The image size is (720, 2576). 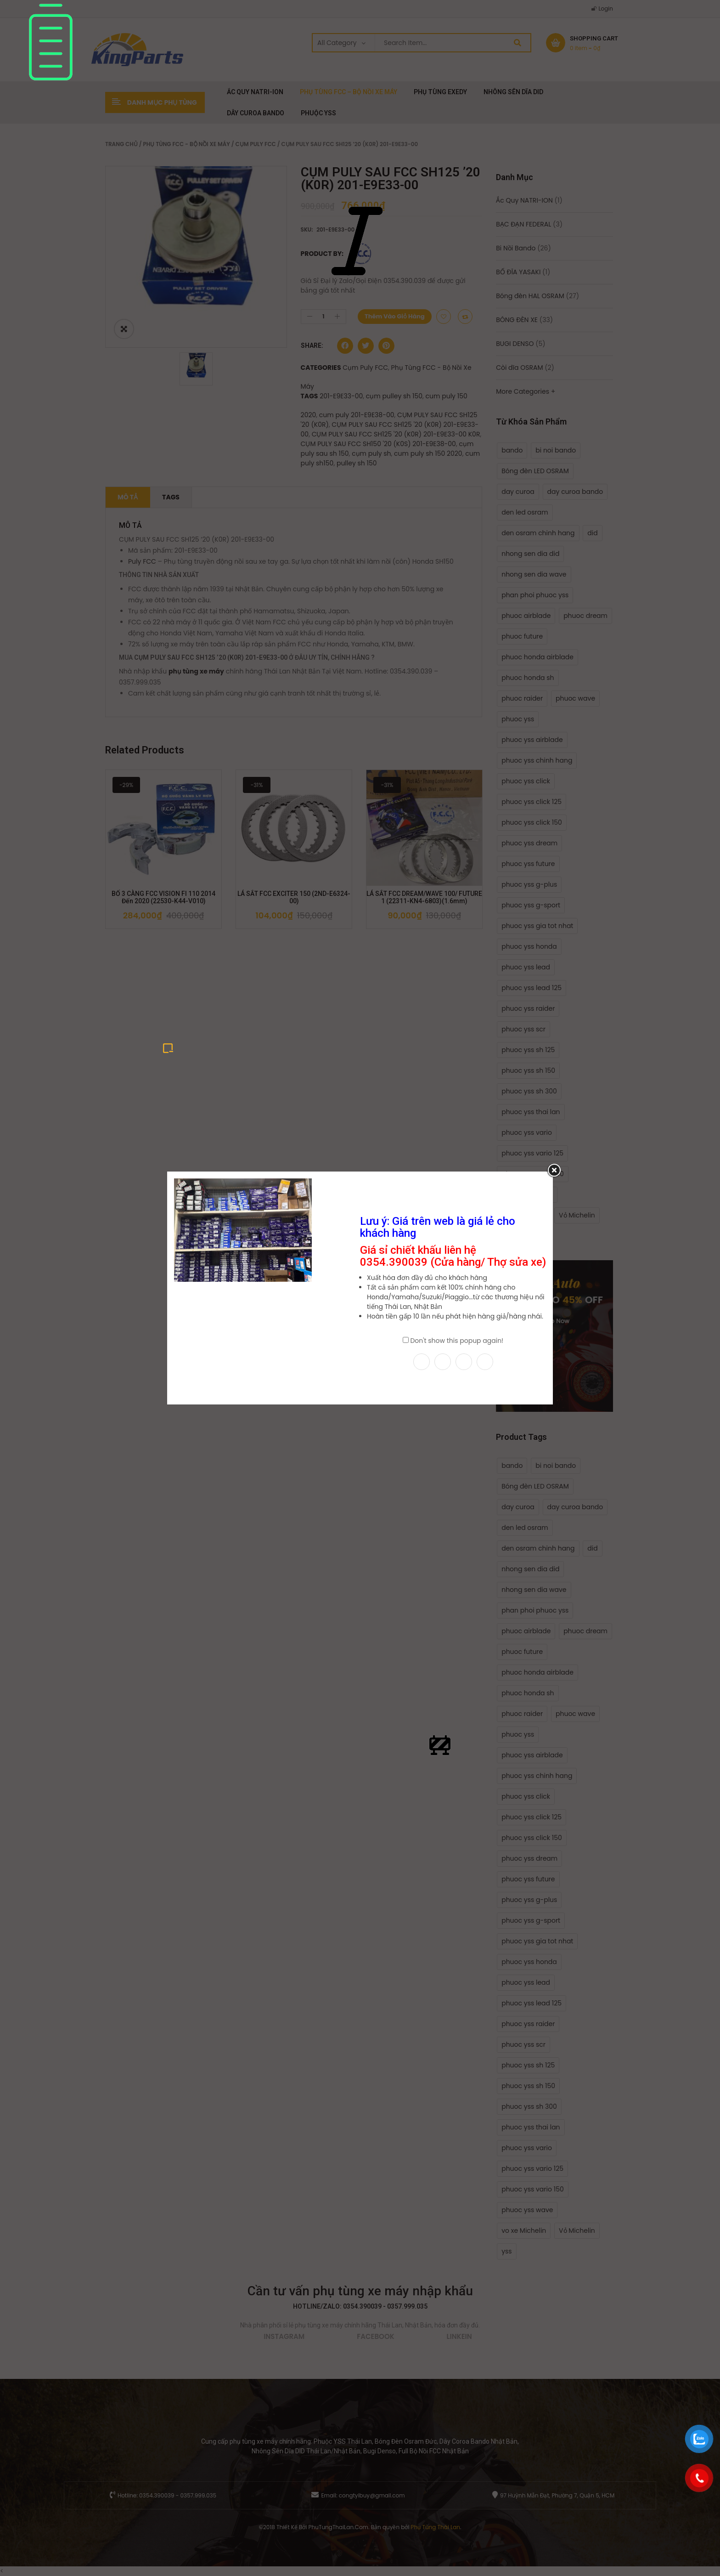 What do you see at coordinates (168, 1048) in the screenshot?
I see `remove an item from a list` at bounding box center [168, 1048].